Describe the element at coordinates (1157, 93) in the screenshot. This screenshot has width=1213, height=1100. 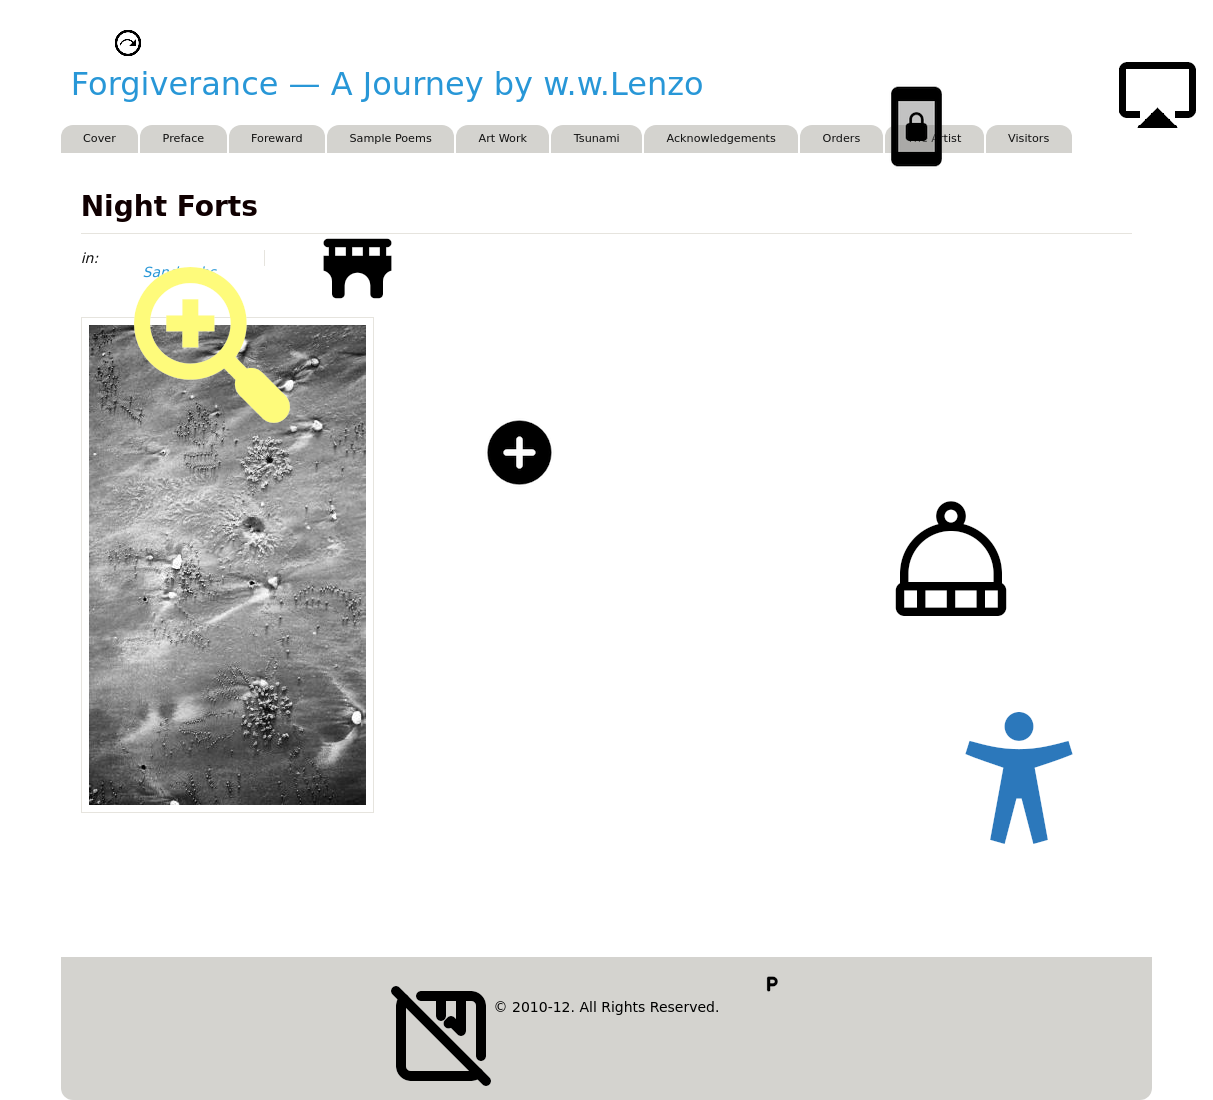
I see `stream content to an external display` at that location.